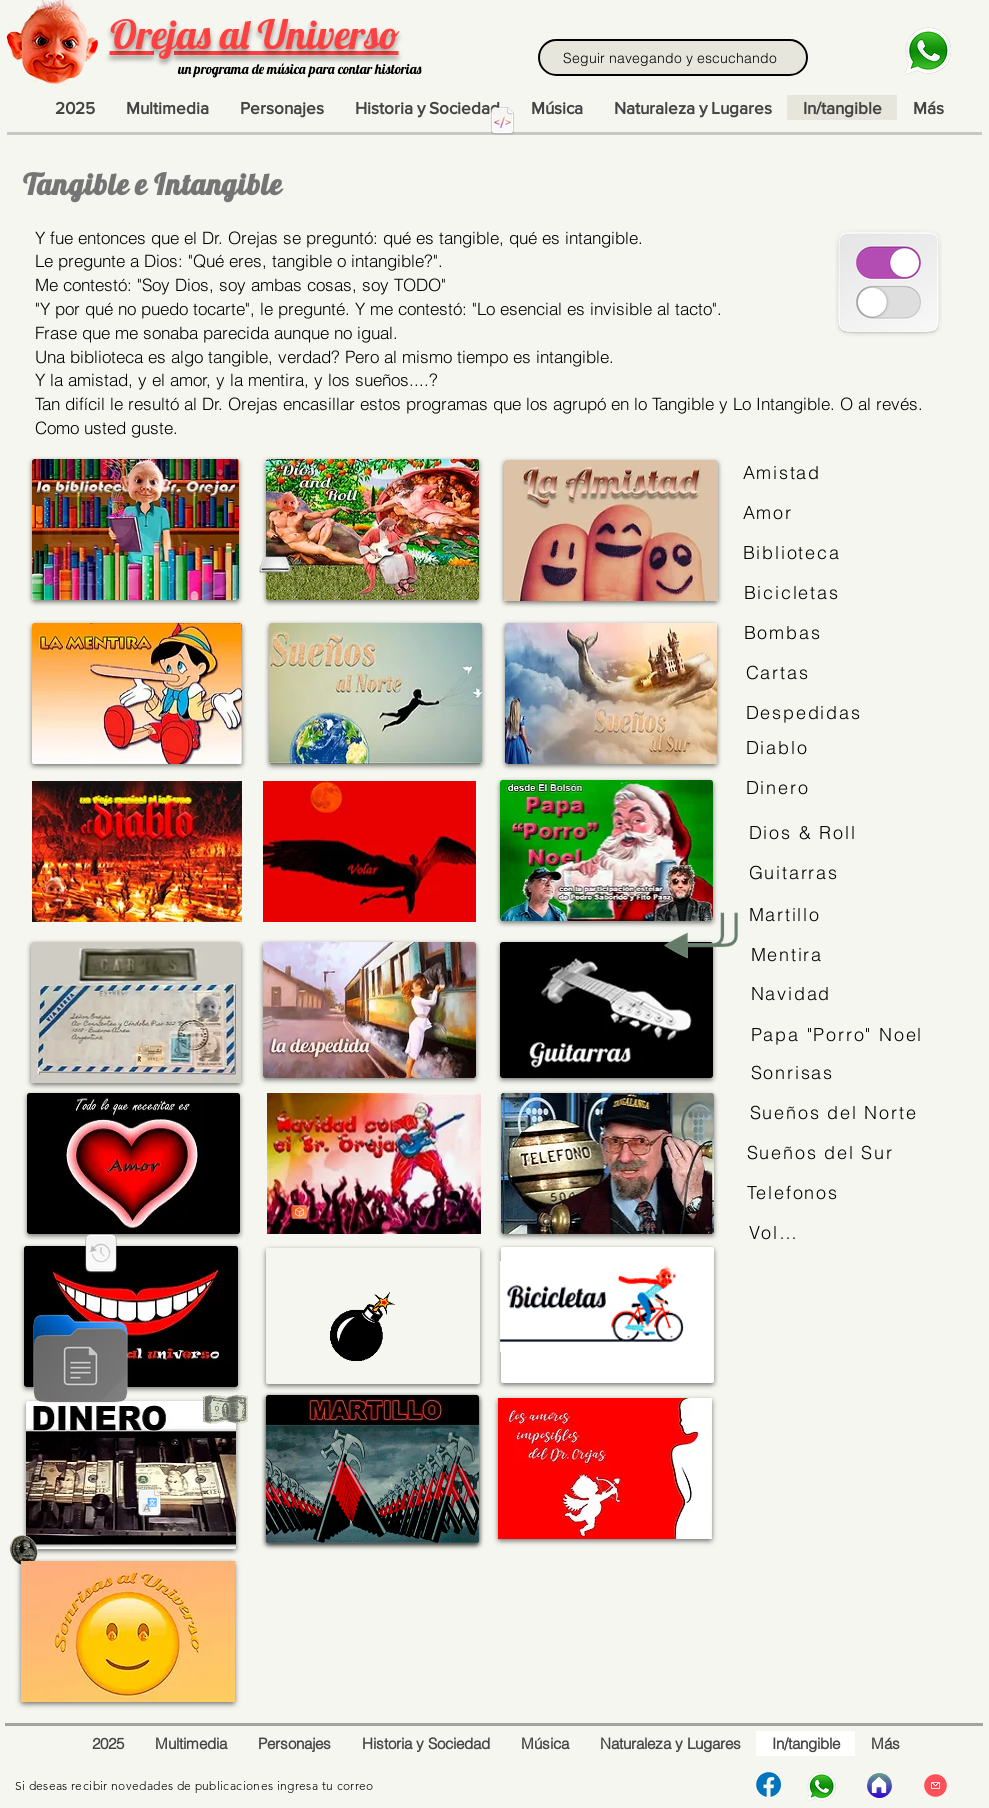 Image resolution: width=989 pixels, height=1808 pixels. What do you see at coordinates (101, 1253) in the screenshot?
I see `a file backup or version history document` at bounding box center [101, 1253].